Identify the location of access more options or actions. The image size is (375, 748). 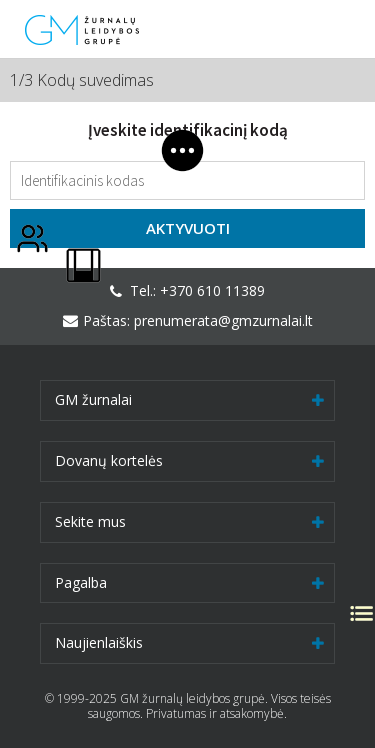
(182, 150).